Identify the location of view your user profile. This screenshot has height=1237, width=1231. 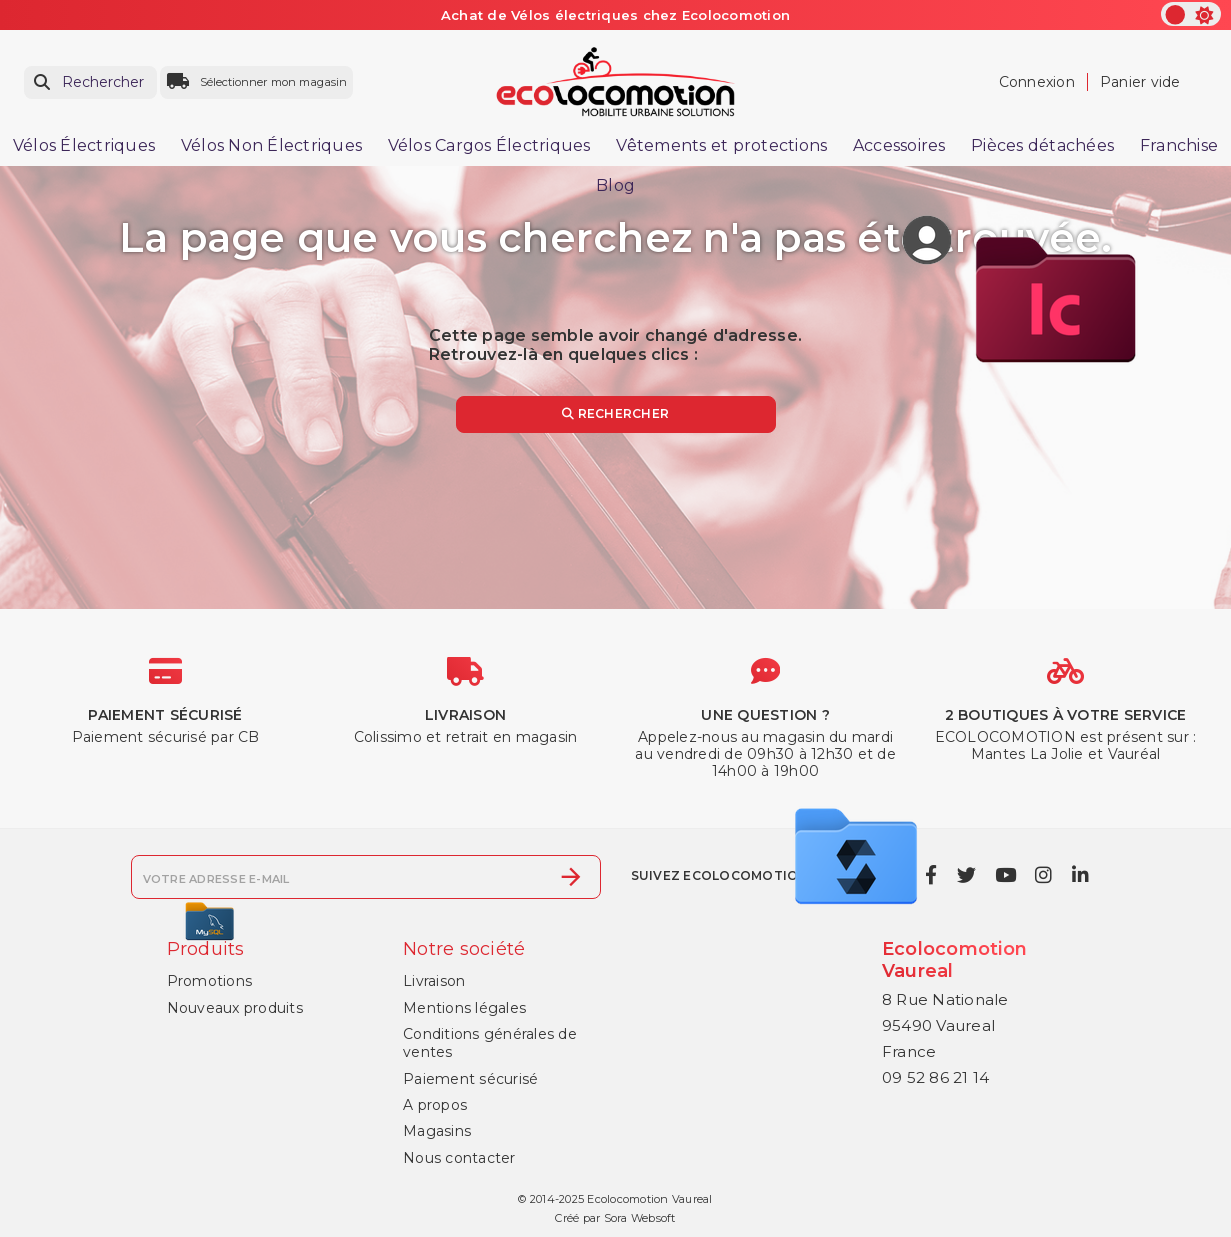
(927, 240).